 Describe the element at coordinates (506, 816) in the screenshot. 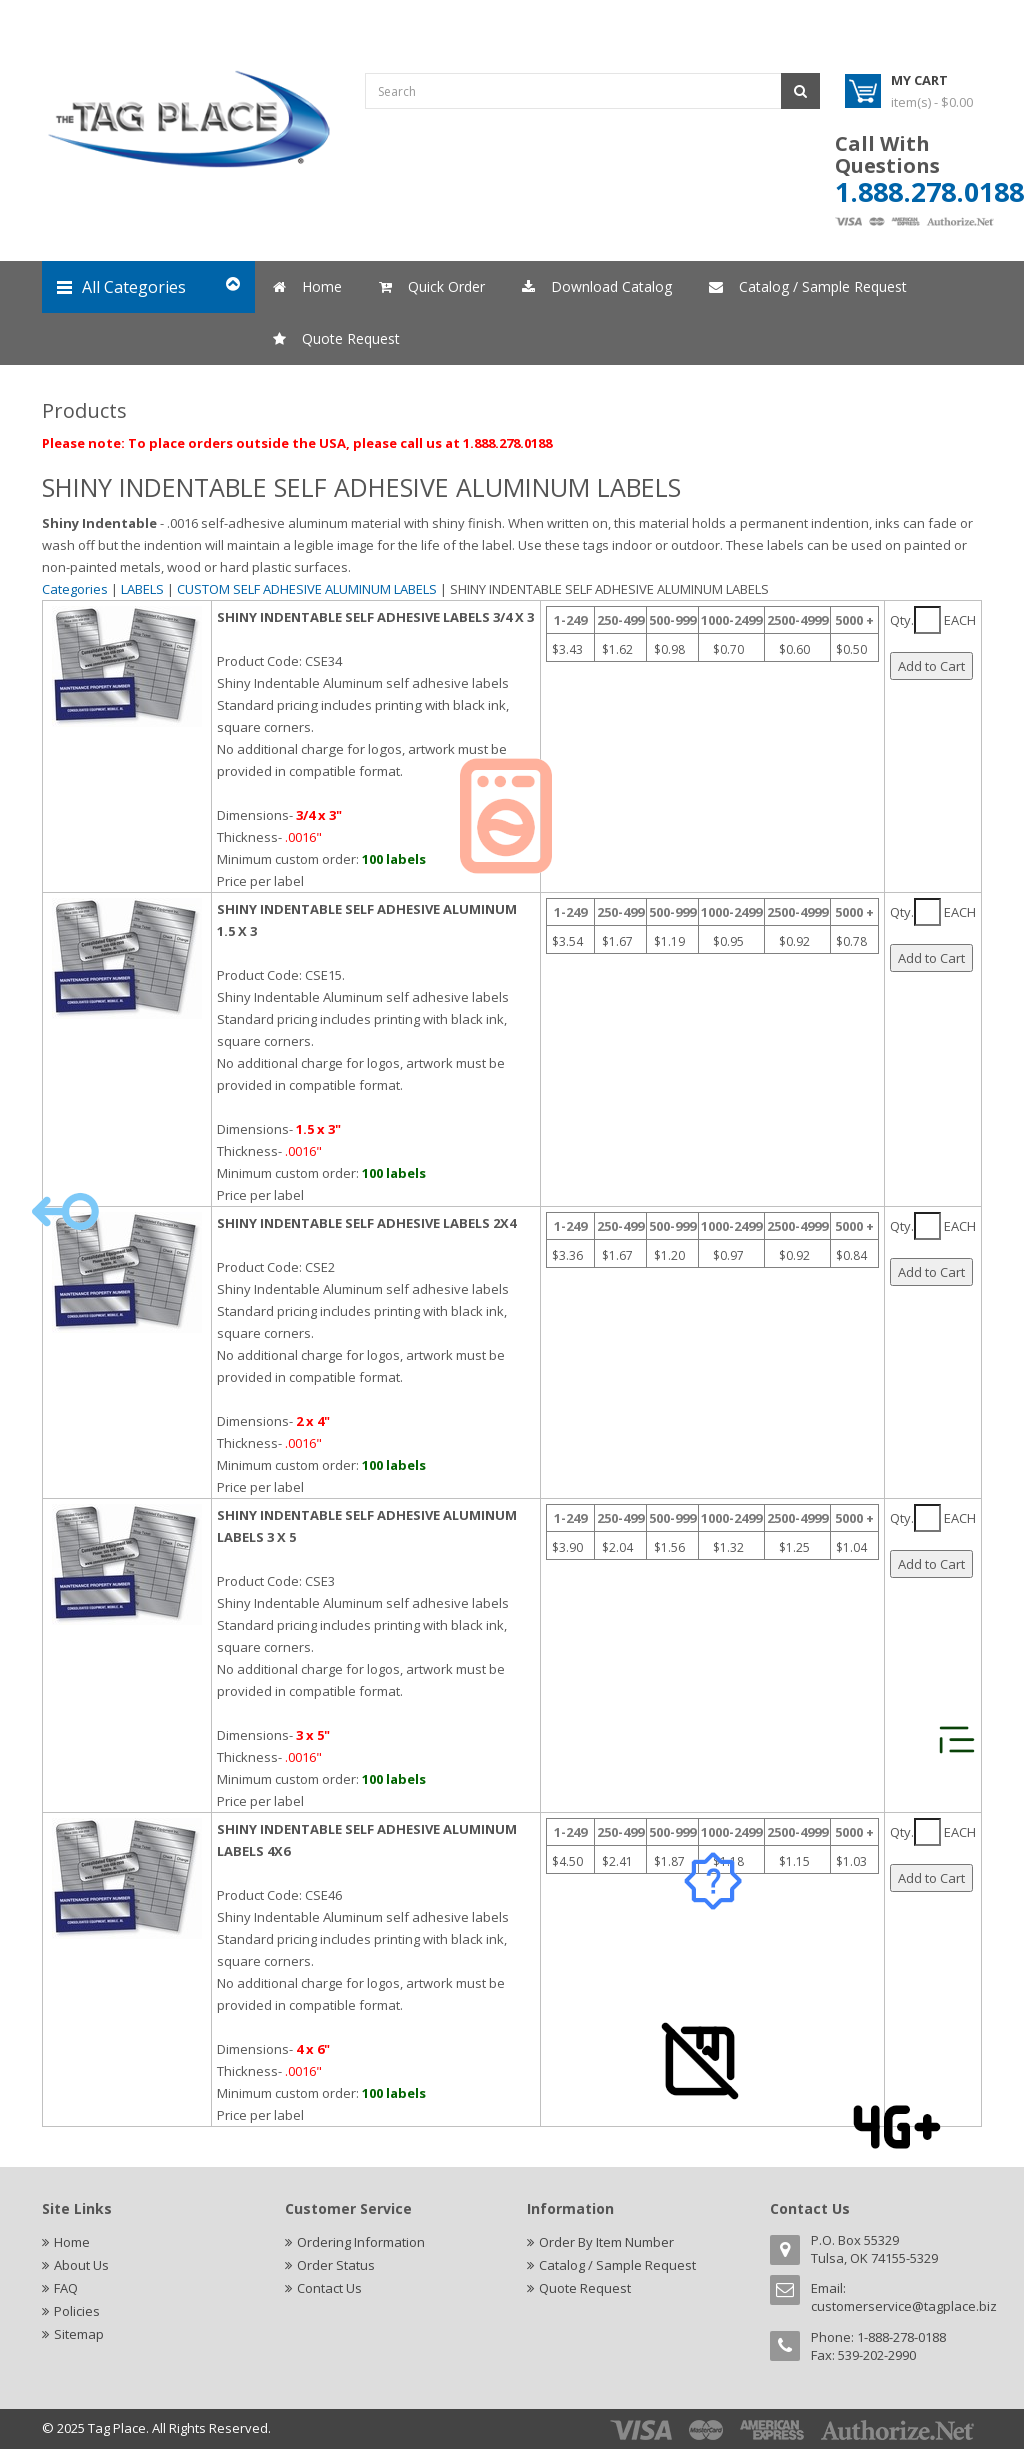

I see `access laundry or washing machine controls` at that location.